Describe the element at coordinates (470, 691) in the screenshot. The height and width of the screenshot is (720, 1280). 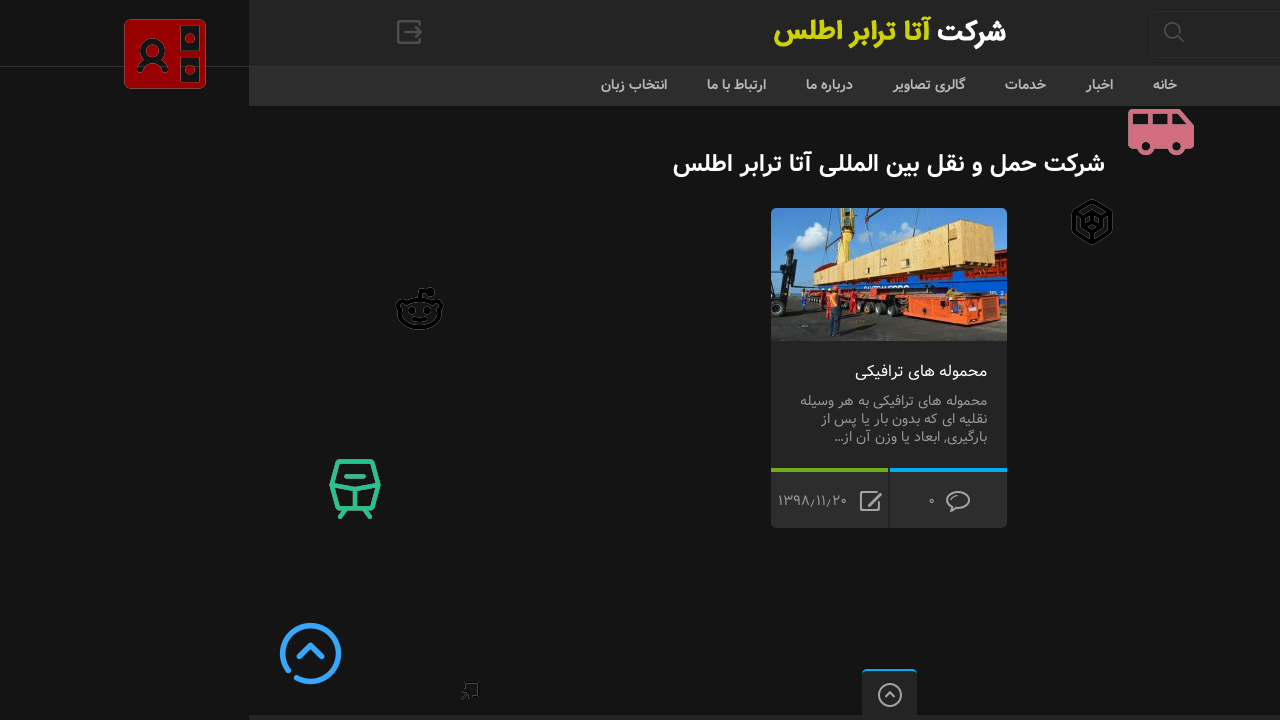
I see `open content in a new window` at that location.